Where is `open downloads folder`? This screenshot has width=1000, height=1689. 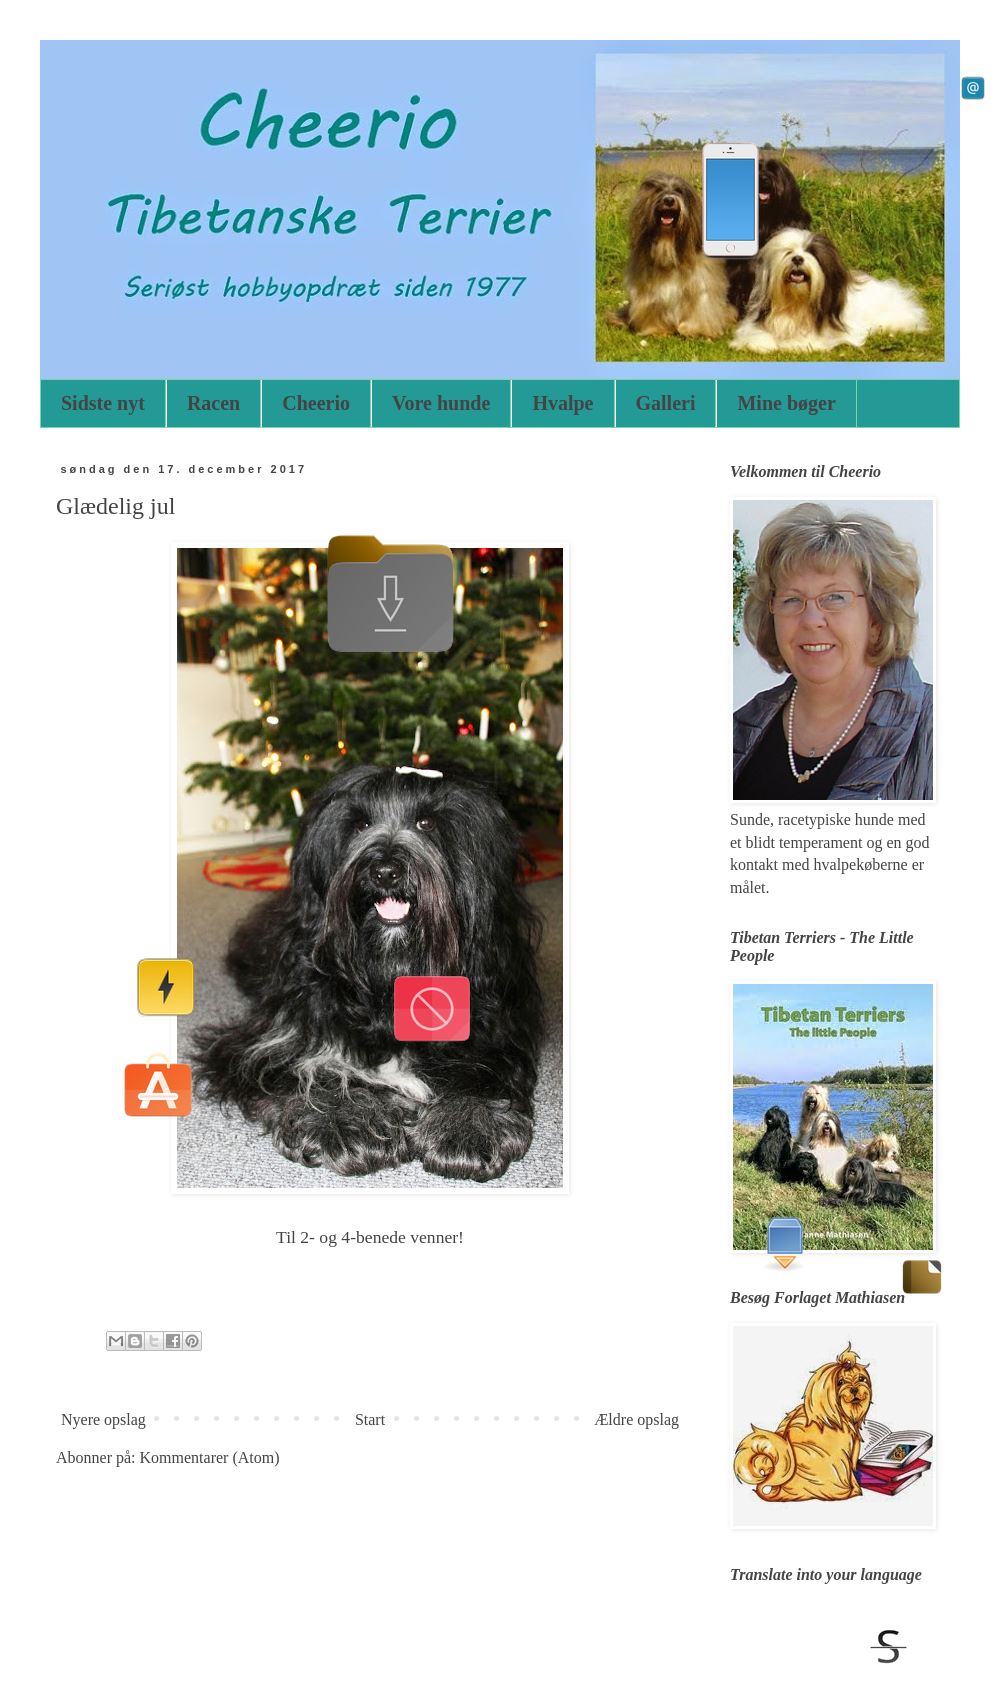
open downloads folder is located at coordinates (390, 593).